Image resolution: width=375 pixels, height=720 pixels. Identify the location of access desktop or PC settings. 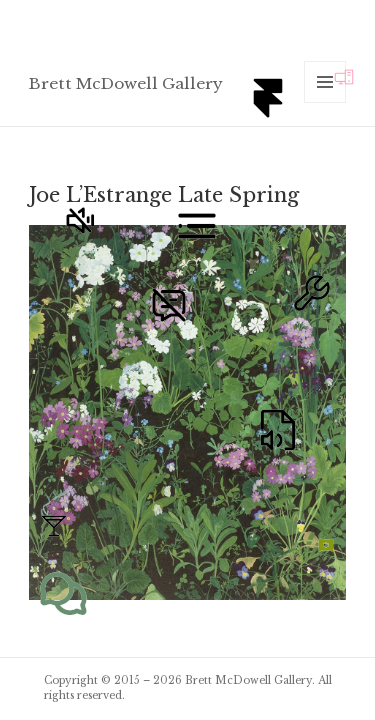
(344, 77).